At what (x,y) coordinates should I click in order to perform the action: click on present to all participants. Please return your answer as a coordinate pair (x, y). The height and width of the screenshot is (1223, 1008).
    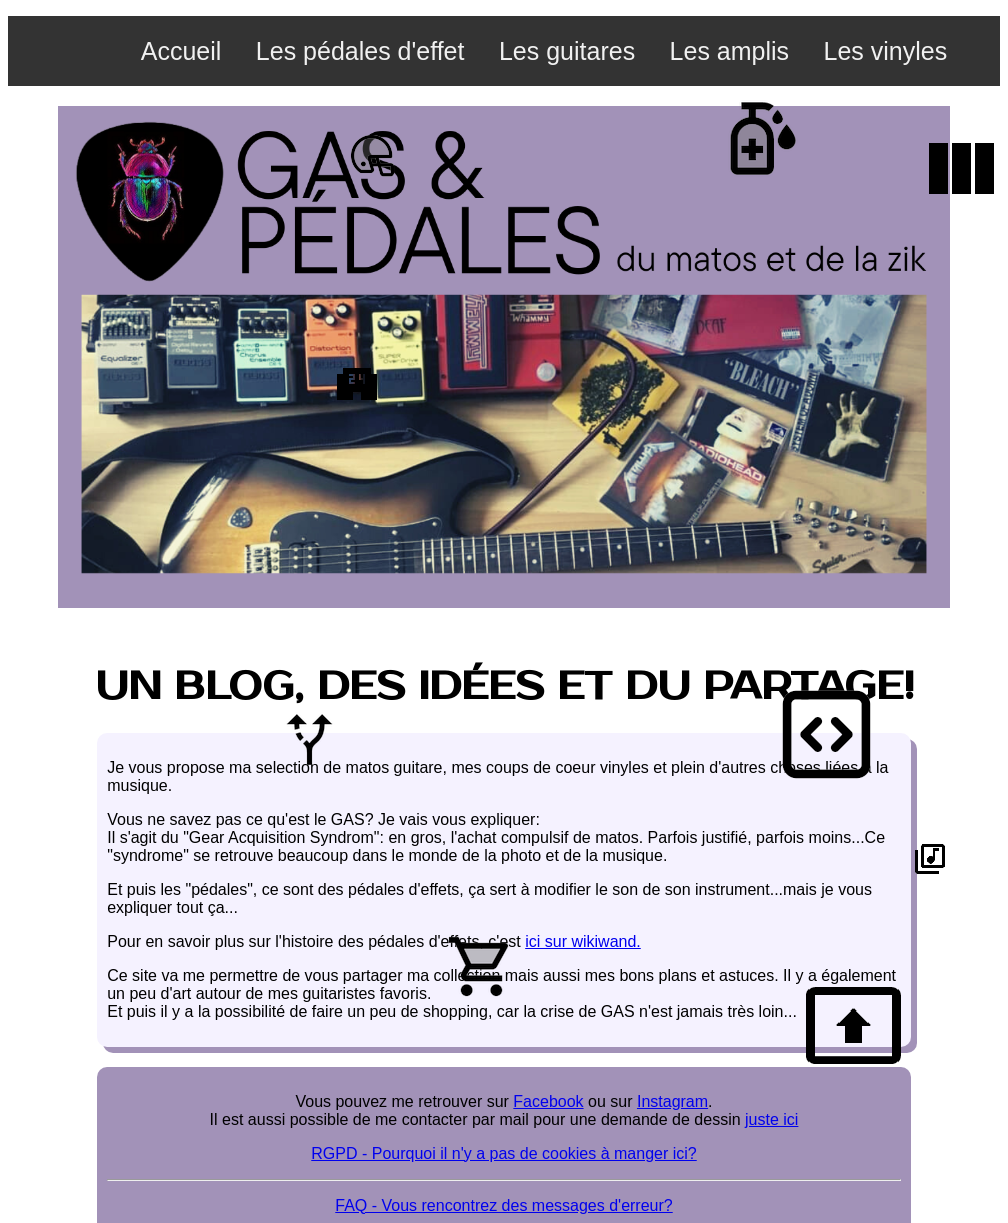
    Looking at the image, I should click on (853, 1025).